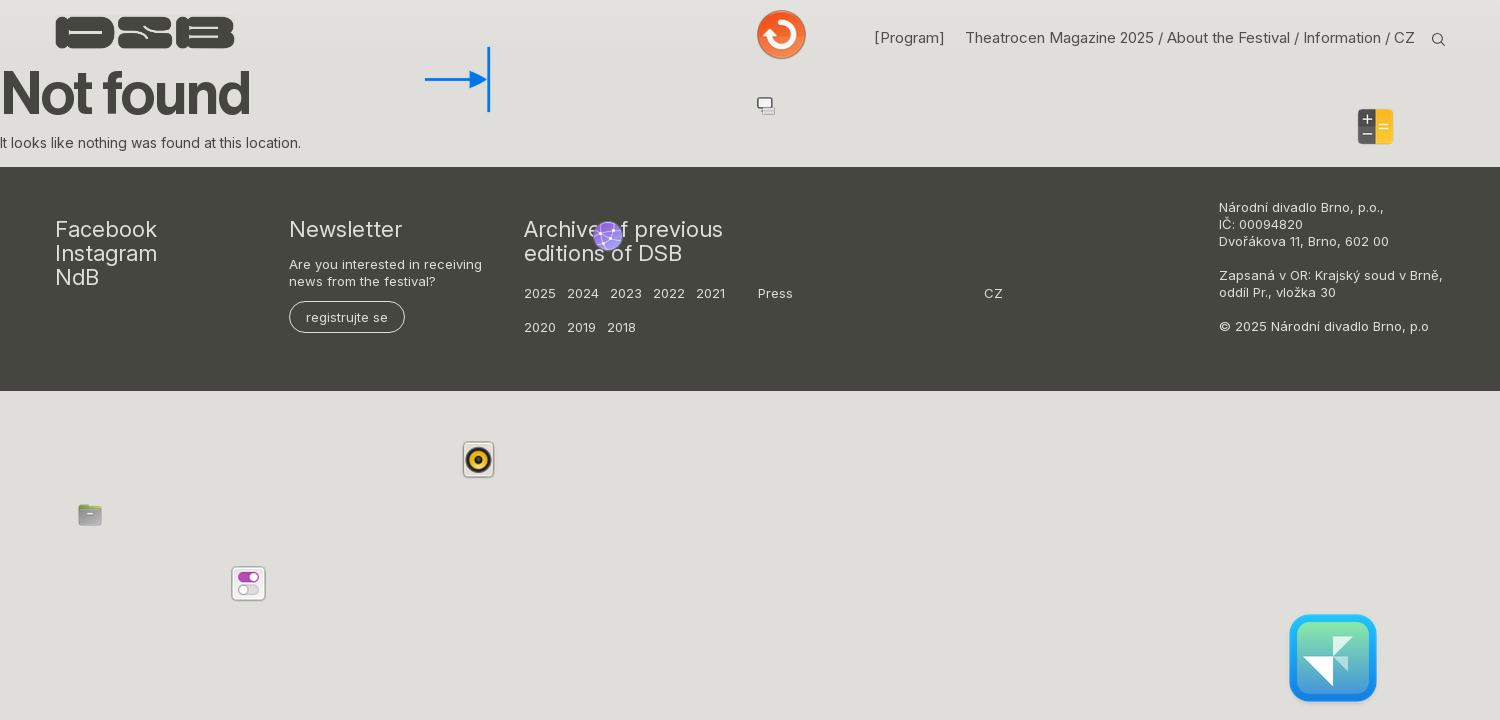 The height and width of the screenshot is (720, 1500). Describe the element at coordinates (478, 459) in the screenshot. I see `open rhythmbox music player` at that location.